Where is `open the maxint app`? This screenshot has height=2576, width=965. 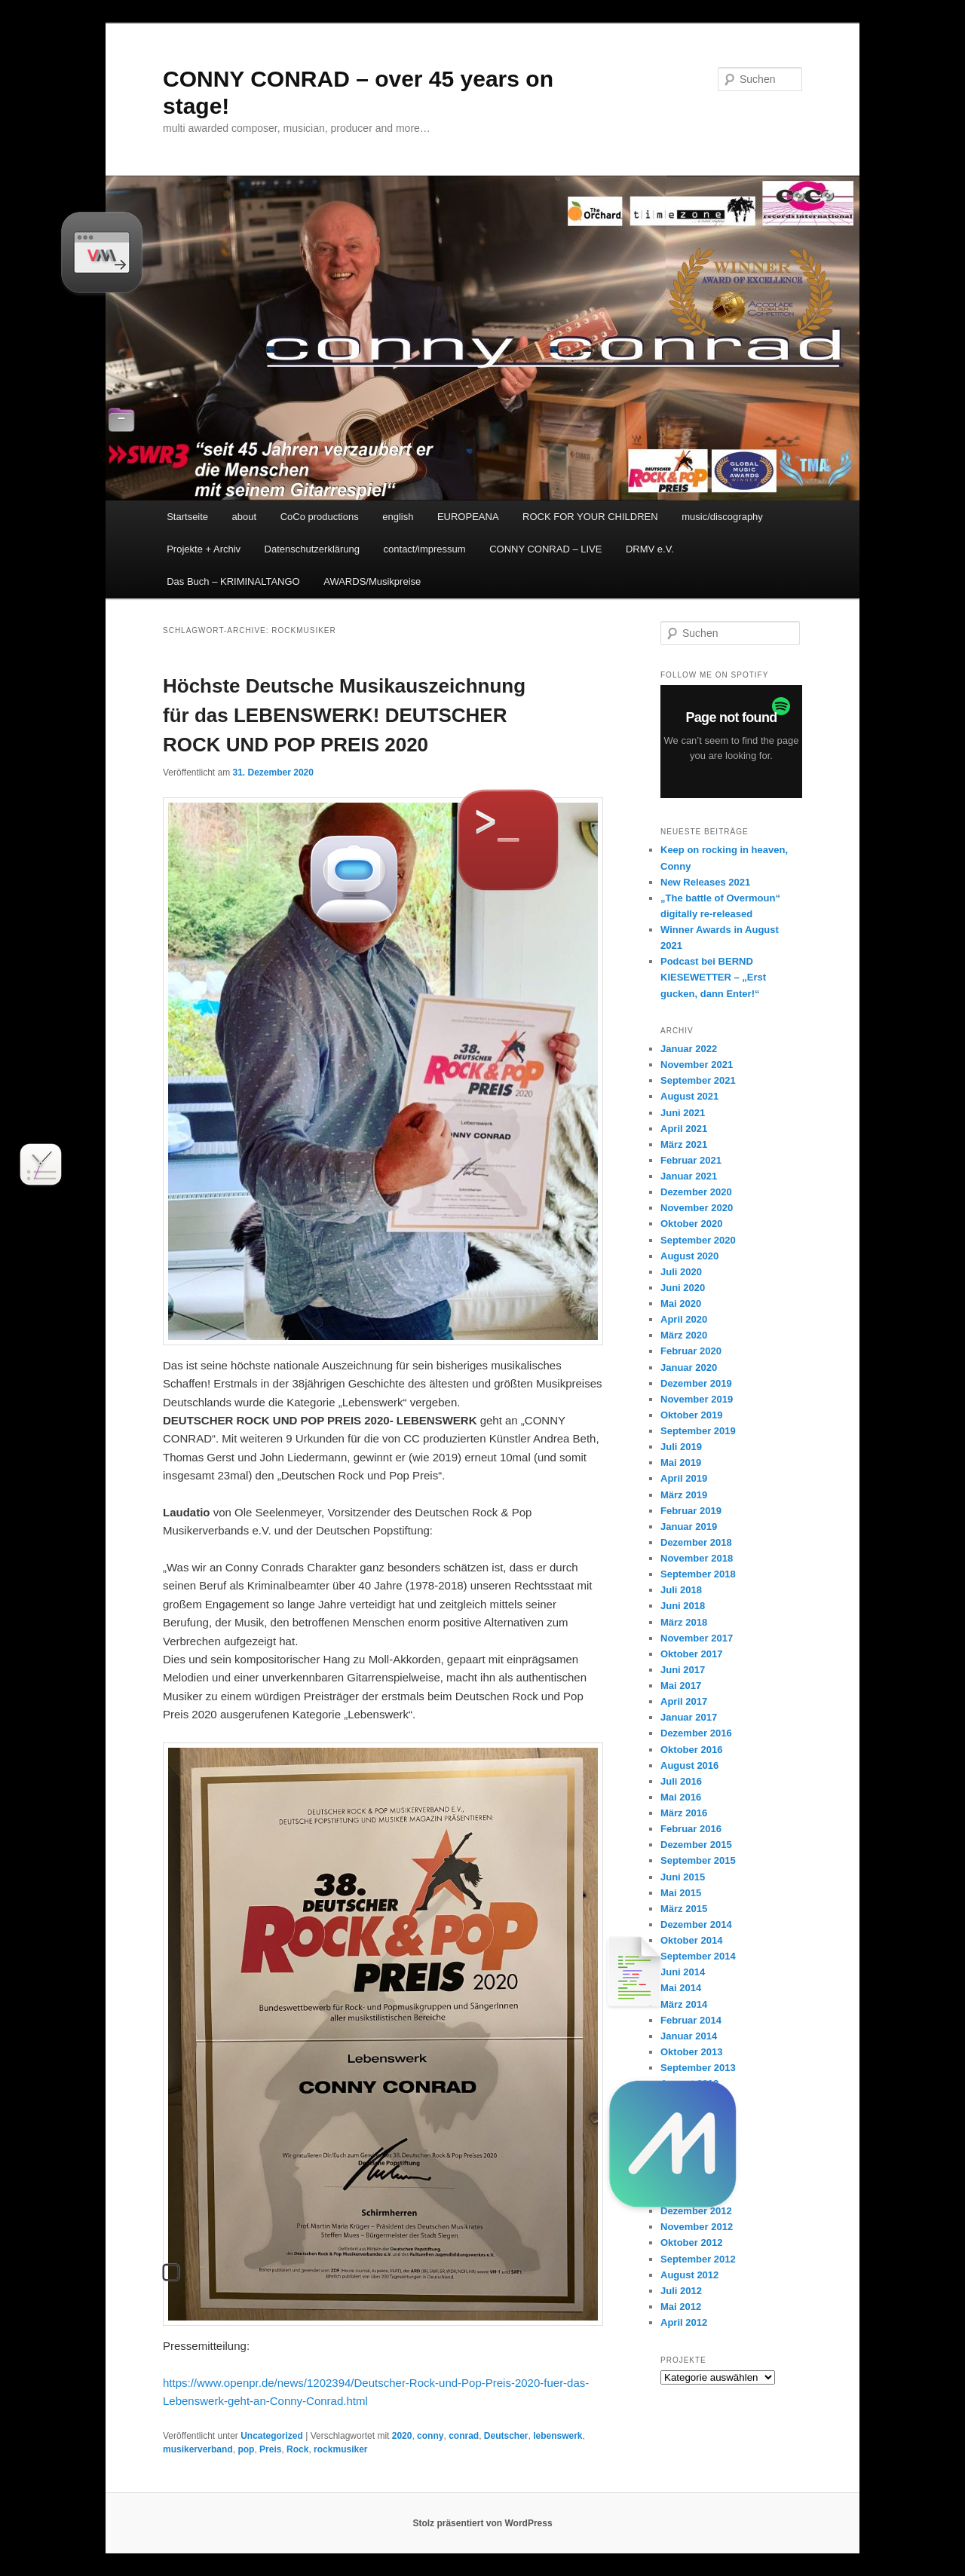 open the maxint app is located at coordinates (672, 2143).